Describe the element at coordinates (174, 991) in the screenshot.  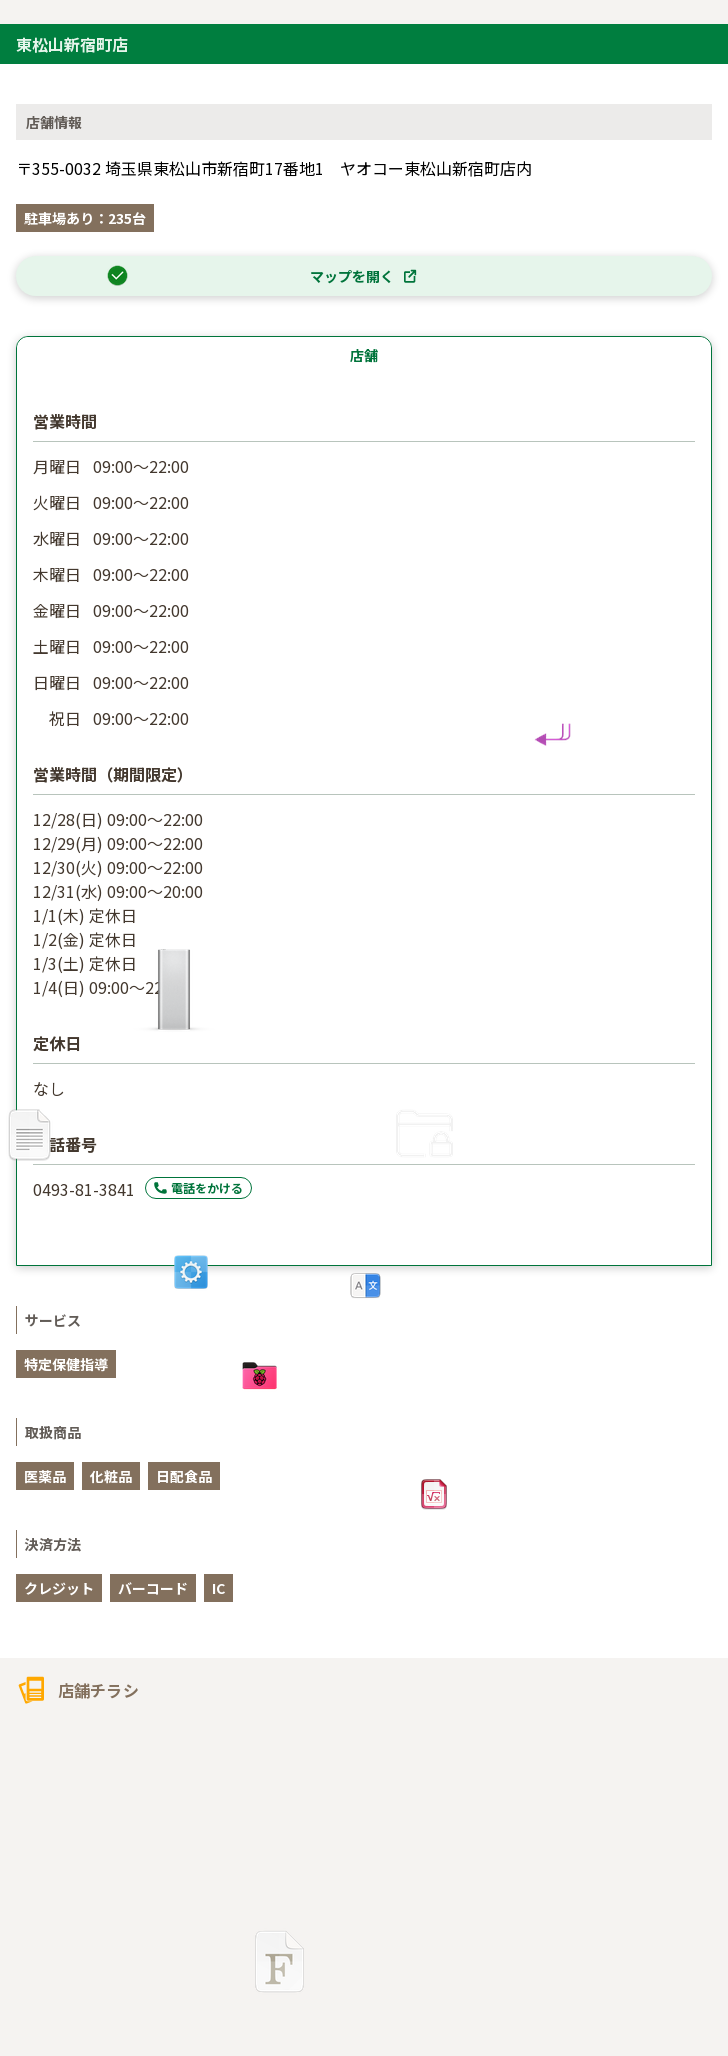
I see `iPod nano device connected` at that location.